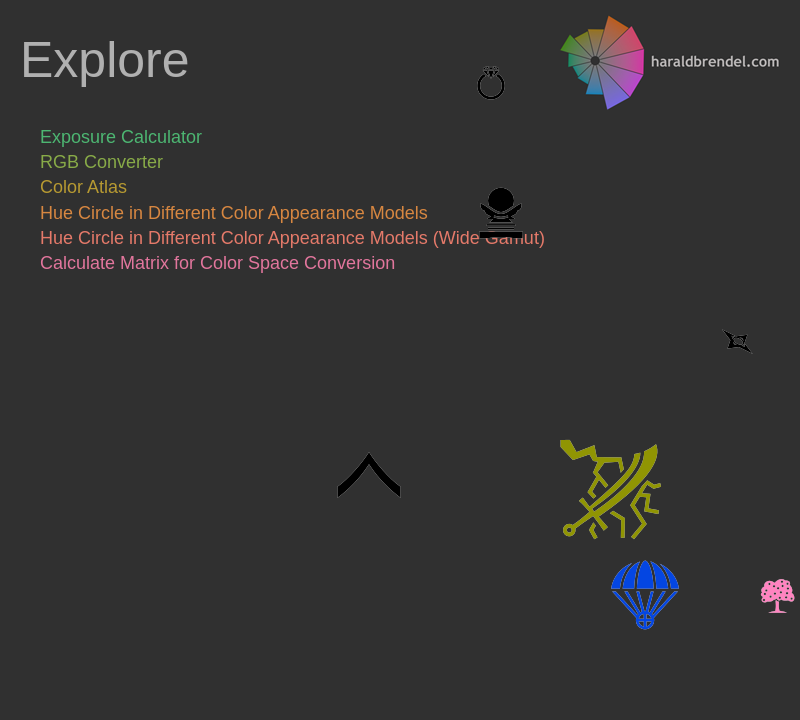 The height and width of the screenshot is (720, 800). Describe the element at coordinates (777, 595) in the screenshot. I see `access orchard or farming features` at that location.